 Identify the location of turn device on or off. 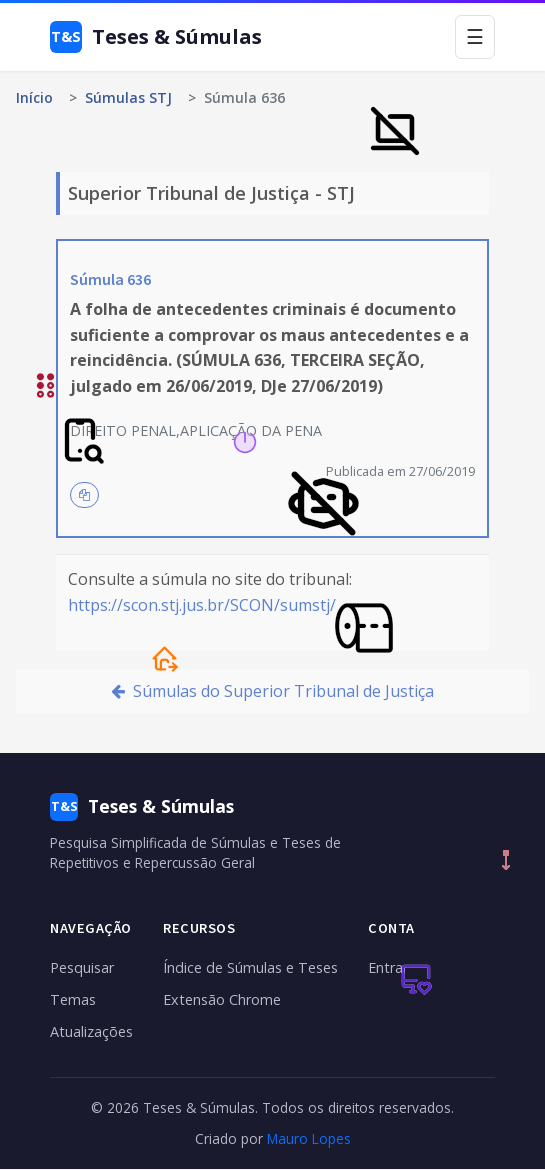
(245, 442).